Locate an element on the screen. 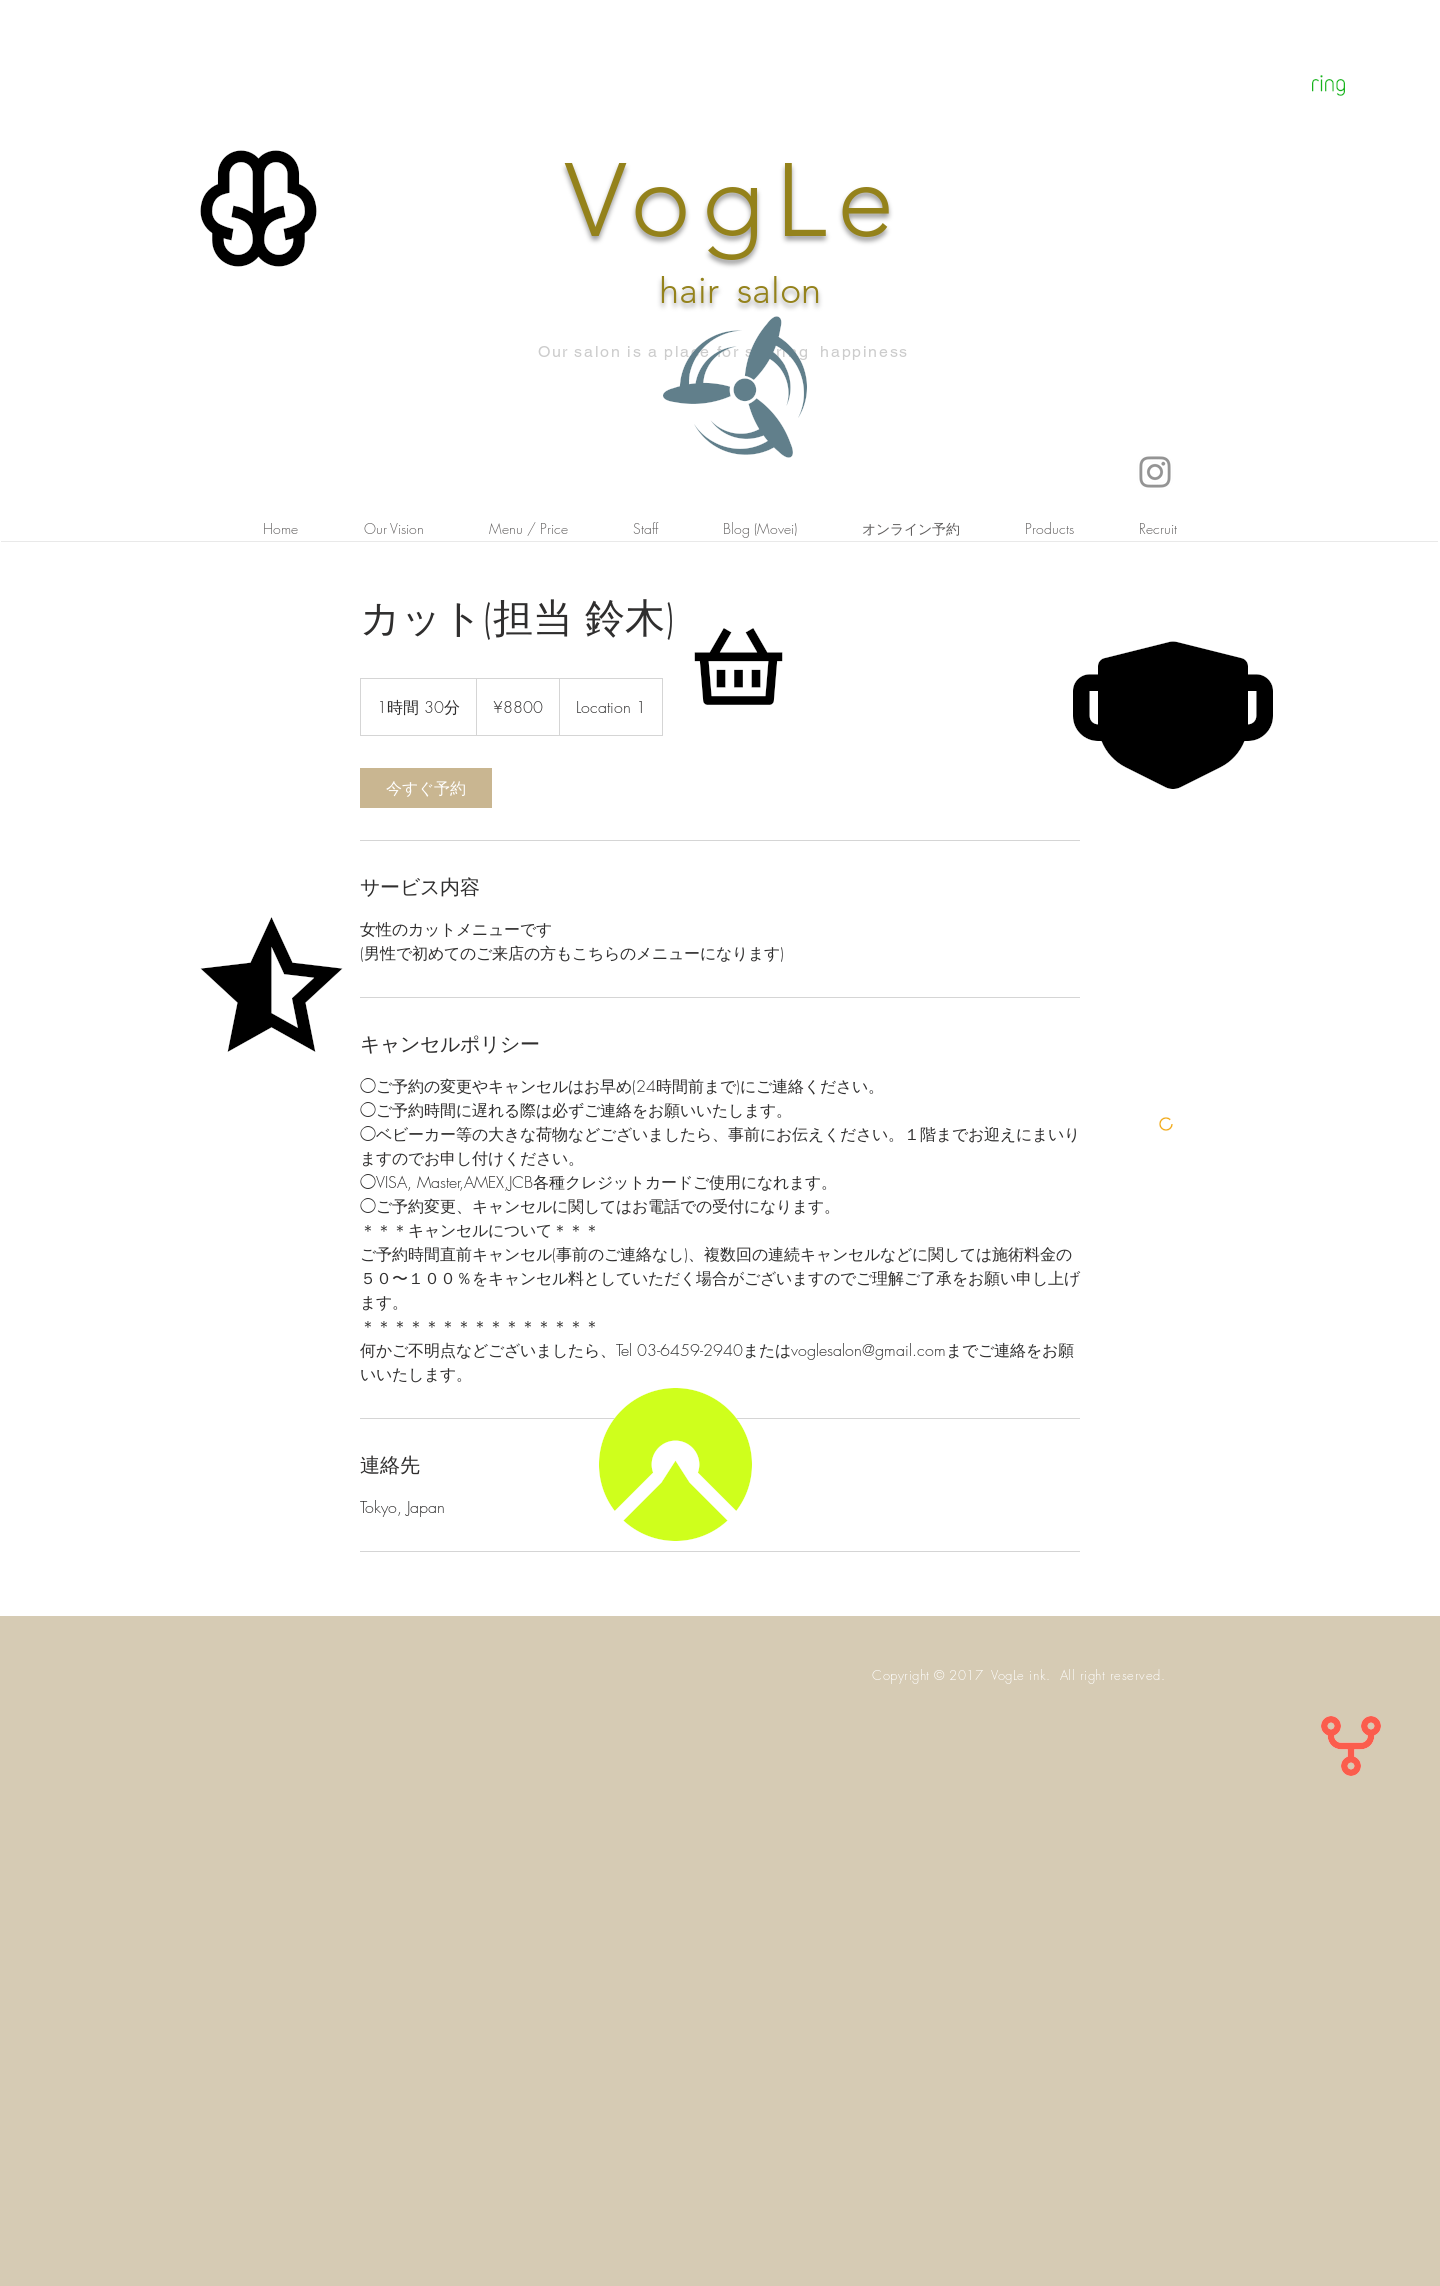 The image size is (1440, 2286). concourse CI/CD platform logo is located at coordinates (735, 387).